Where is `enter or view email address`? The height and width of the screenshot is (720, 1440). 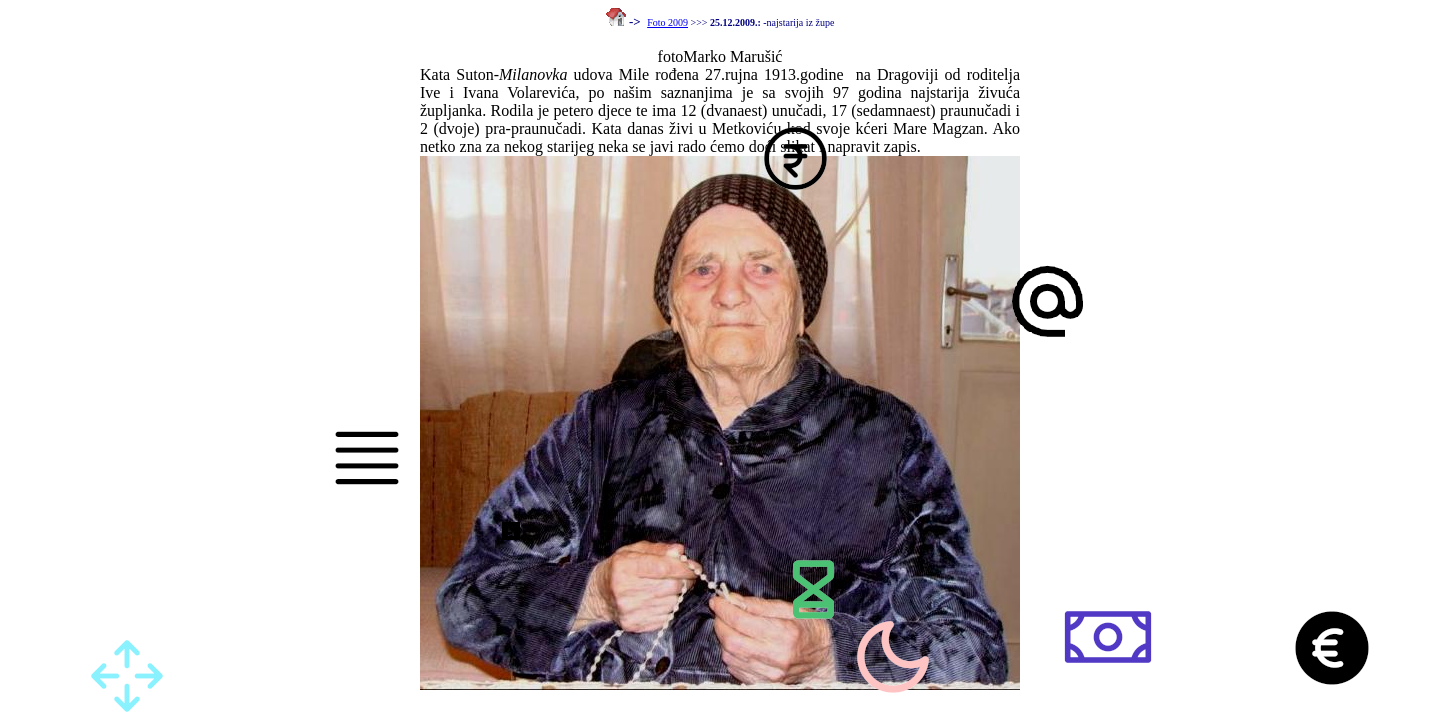 enter or view email address is located at coordinates (1047, 301).